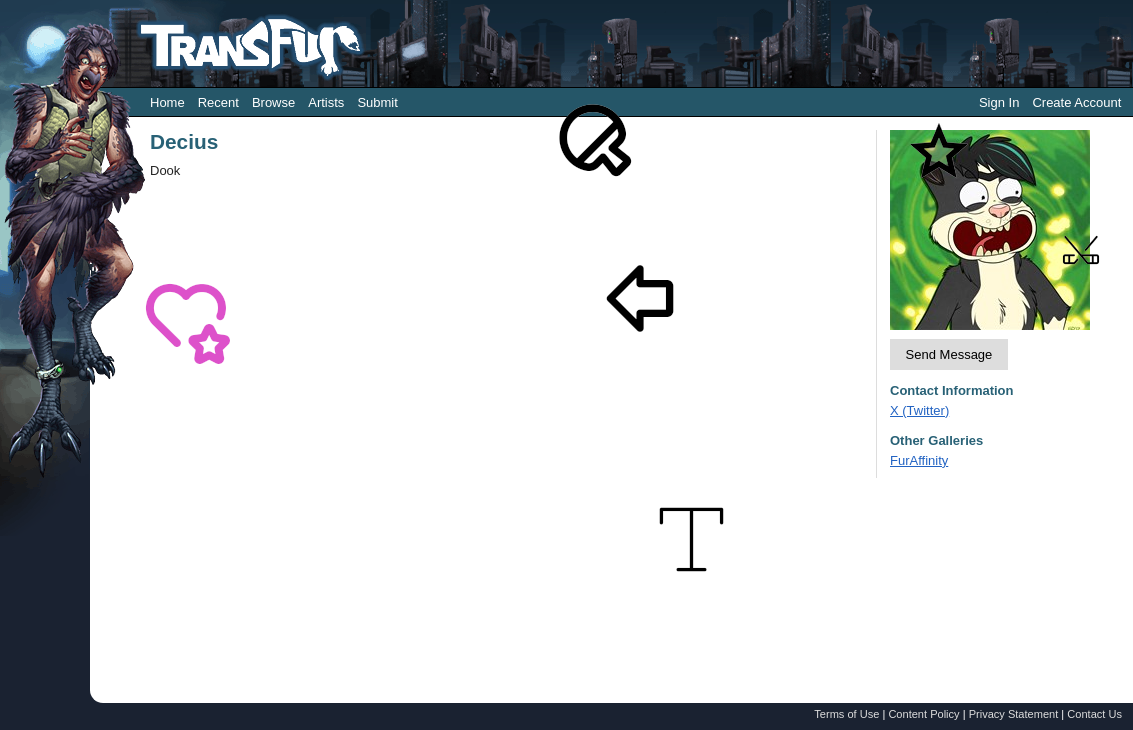 The height and width of the screenshot is (730, 1133). What do you see at coordinates (691, 539) in the screenshot?
I see `format text or access text styling options` at bounding box center [691, 539].